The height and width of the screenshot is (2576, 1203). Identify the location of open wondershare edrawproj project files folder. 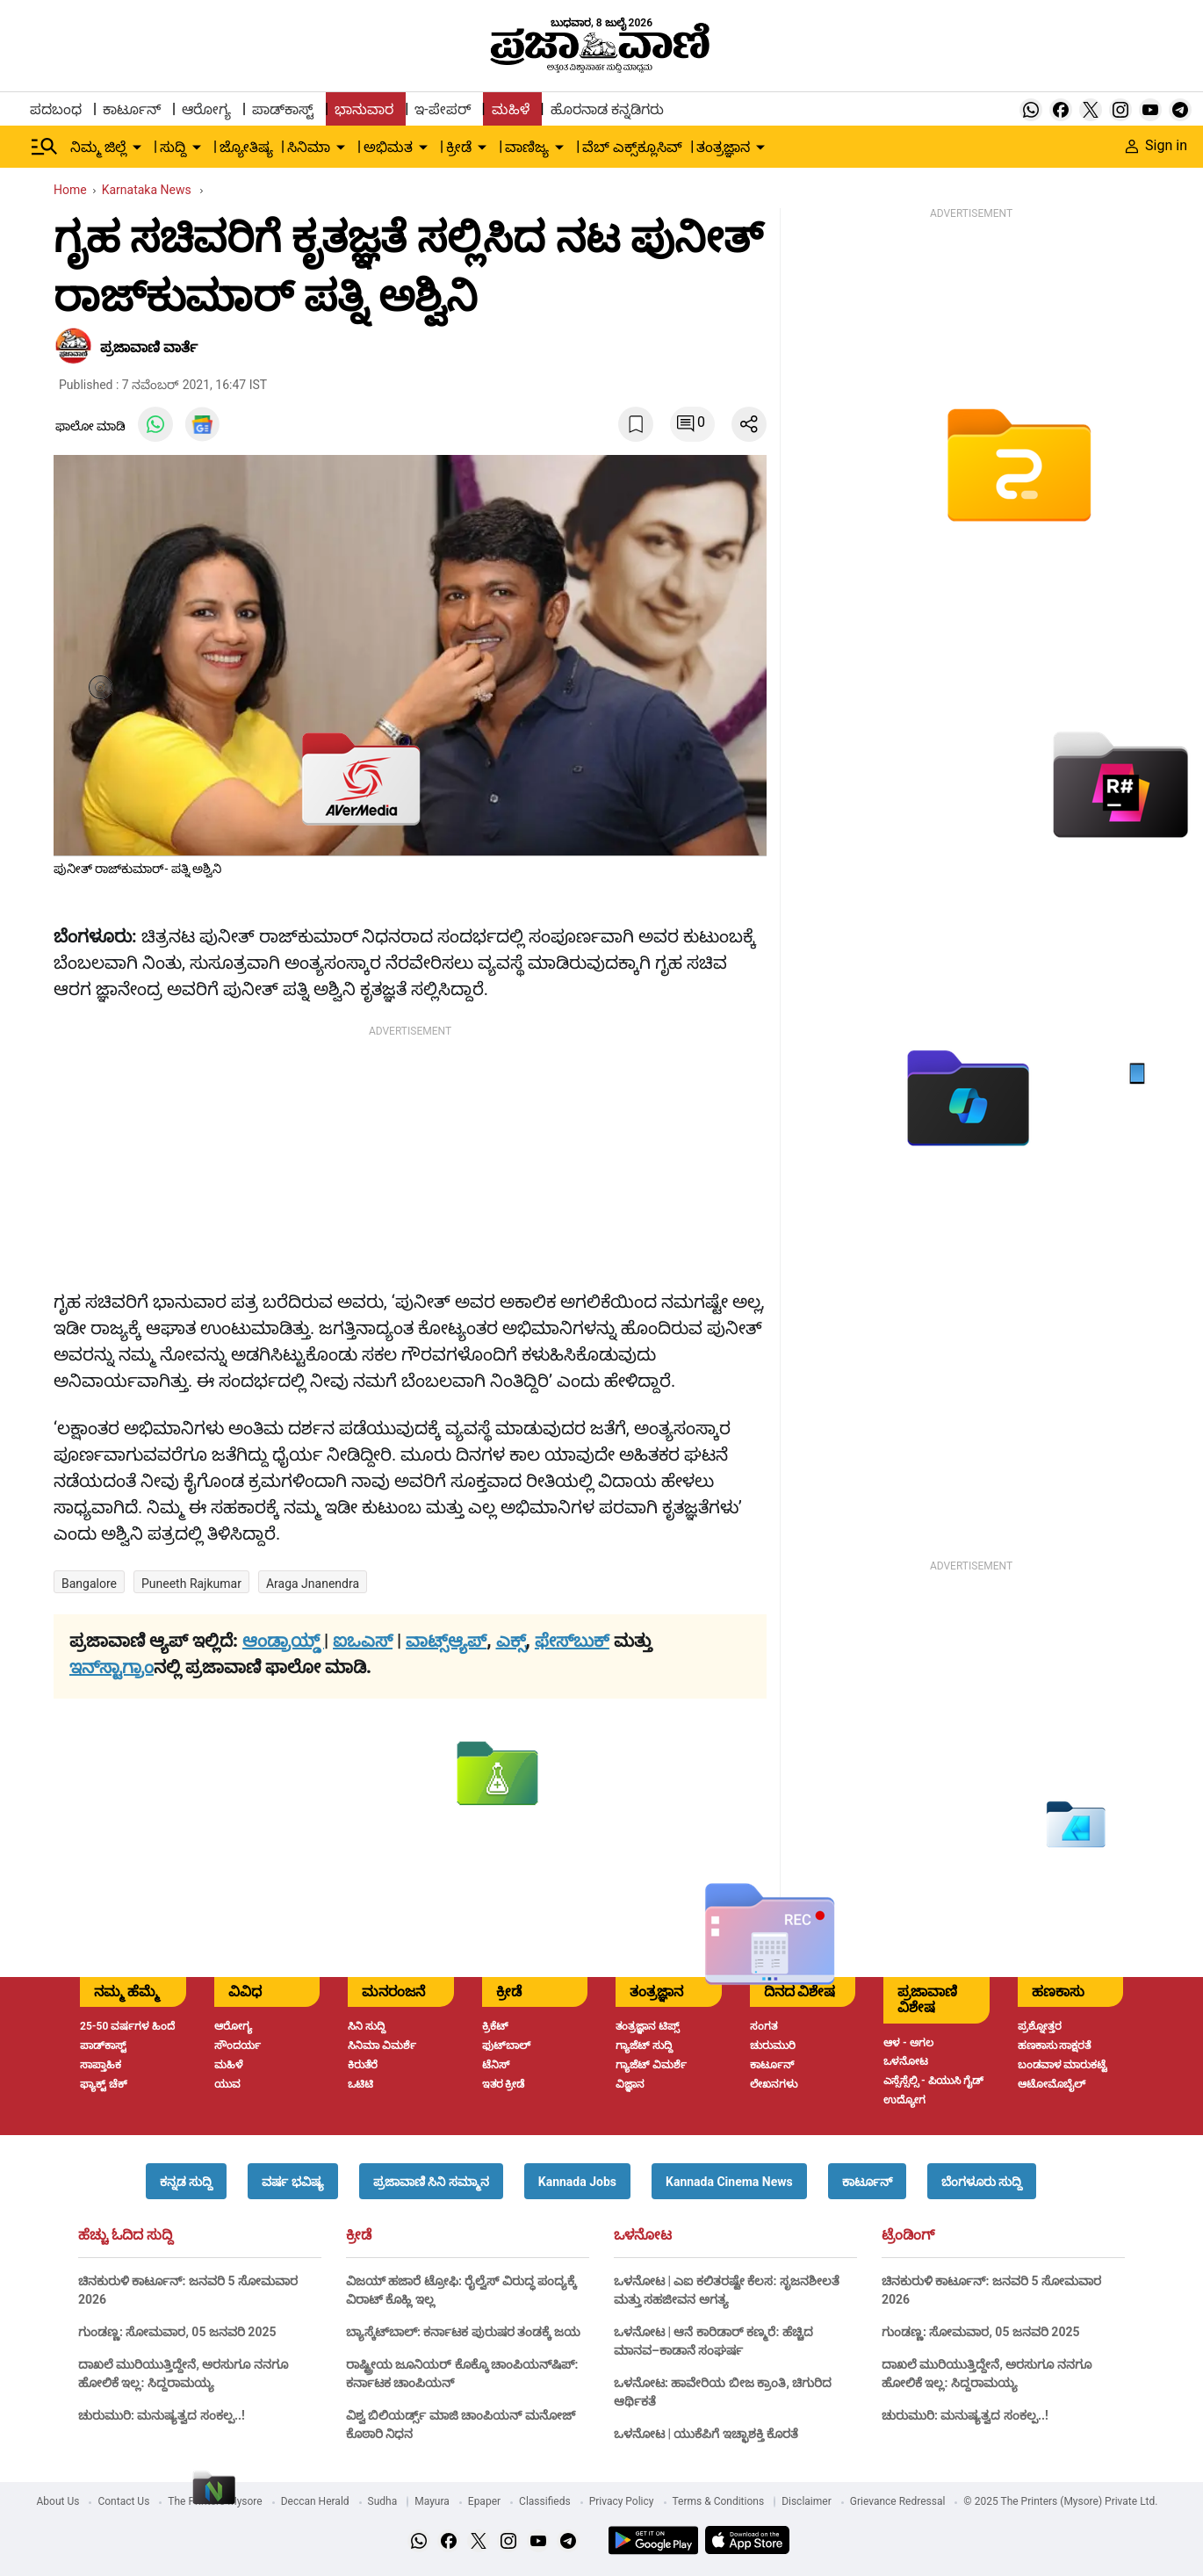
(1019, 469).